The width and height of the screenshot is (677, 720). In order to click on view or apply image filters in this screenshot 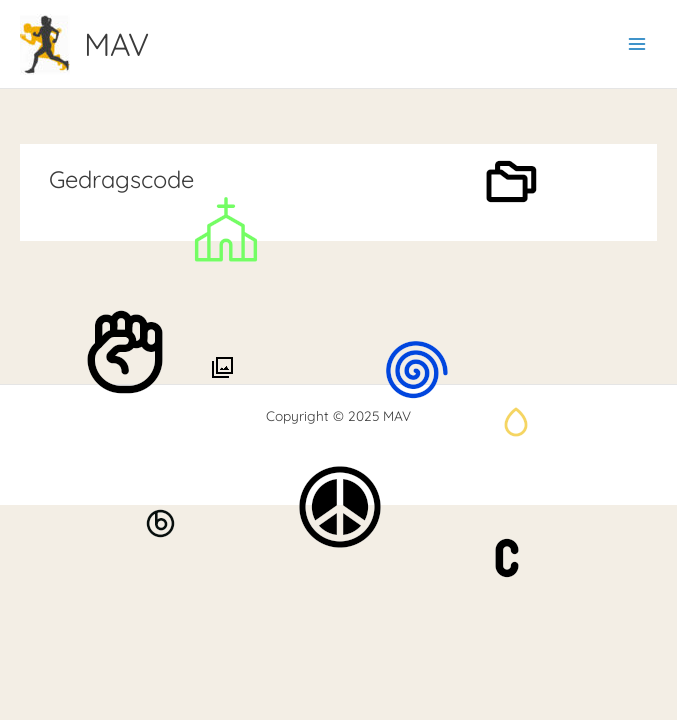, I will do `click(222, 367)`.